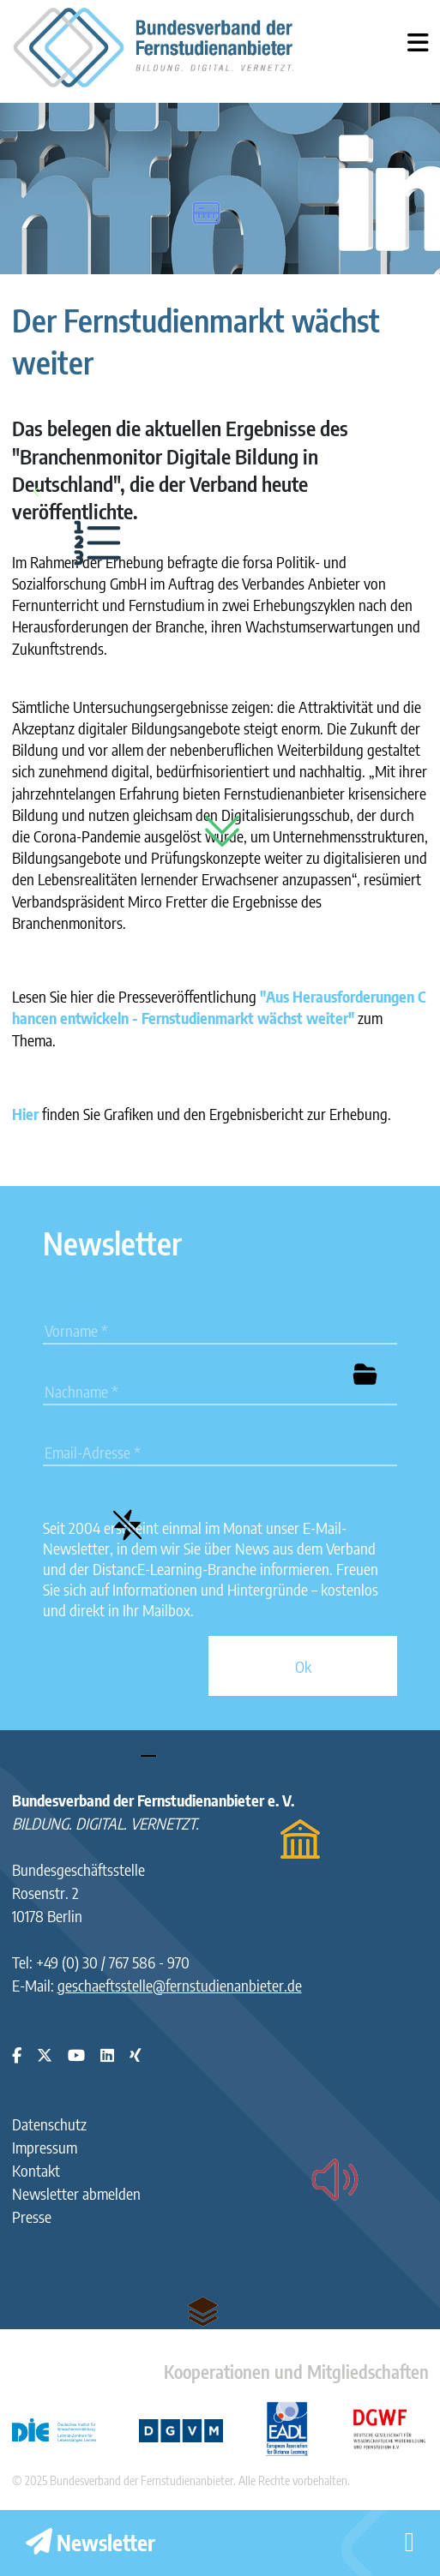 This screenshot has height=2576, width=440. What do you see at coordinates (222, 831) in the screenshot?
I see `expand to show more content below` at bounding box center [222, 831].